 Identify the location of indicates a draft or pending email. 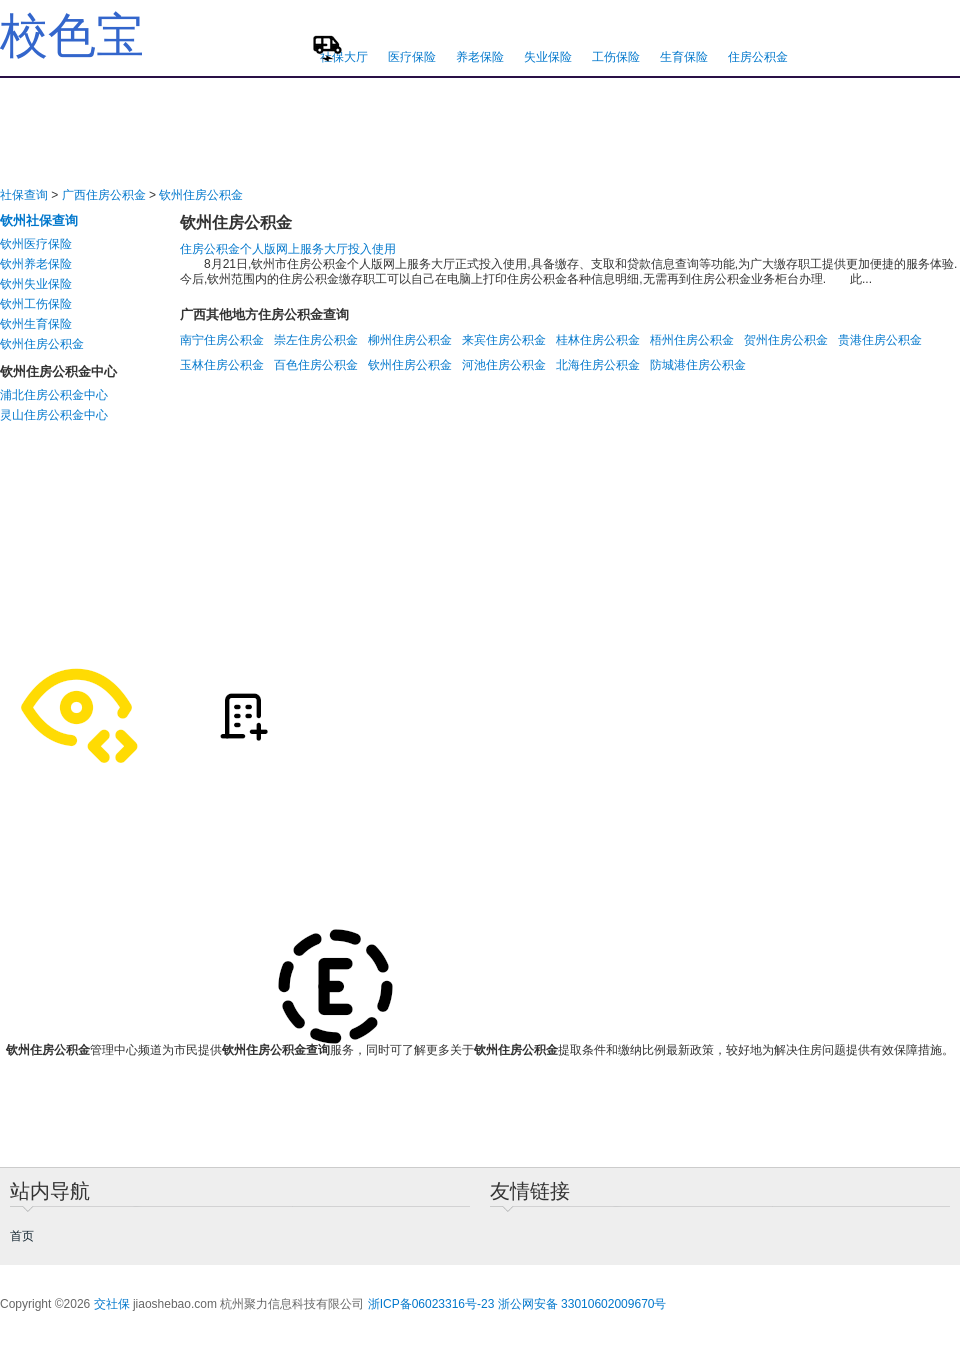
(335, 986).